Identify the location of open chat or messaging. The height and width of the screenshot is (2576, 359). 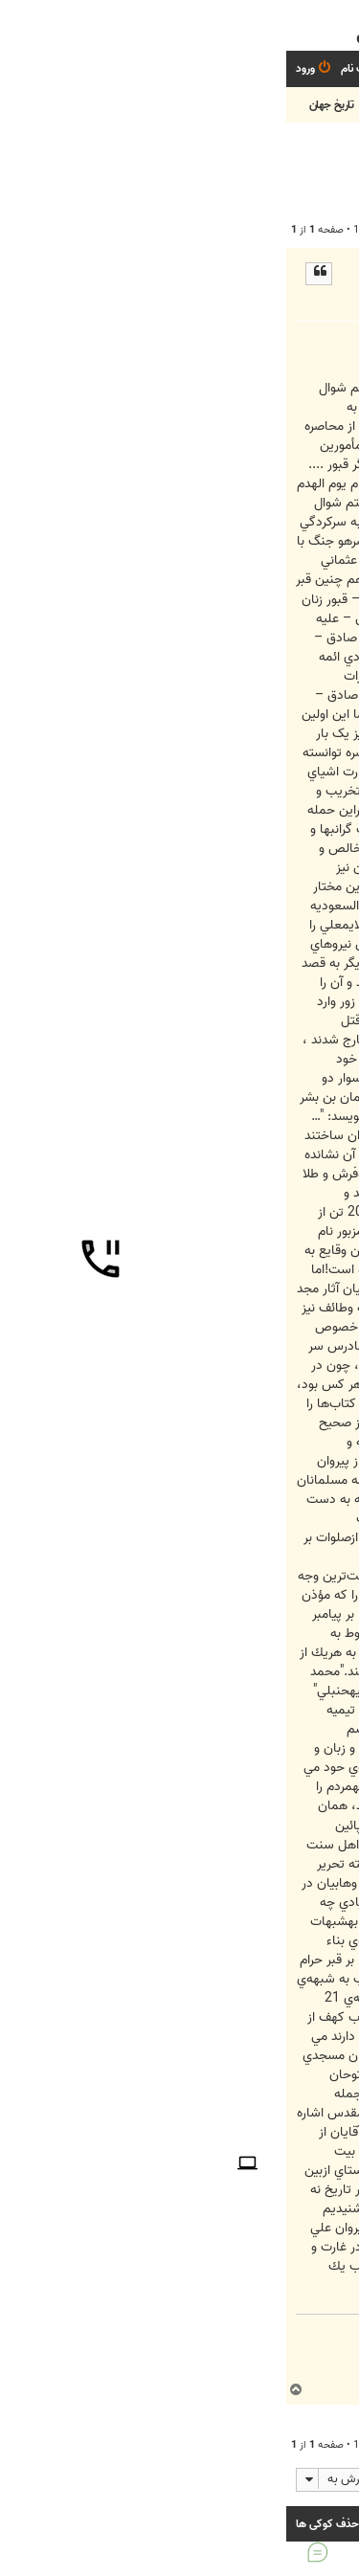
(317, 2552).